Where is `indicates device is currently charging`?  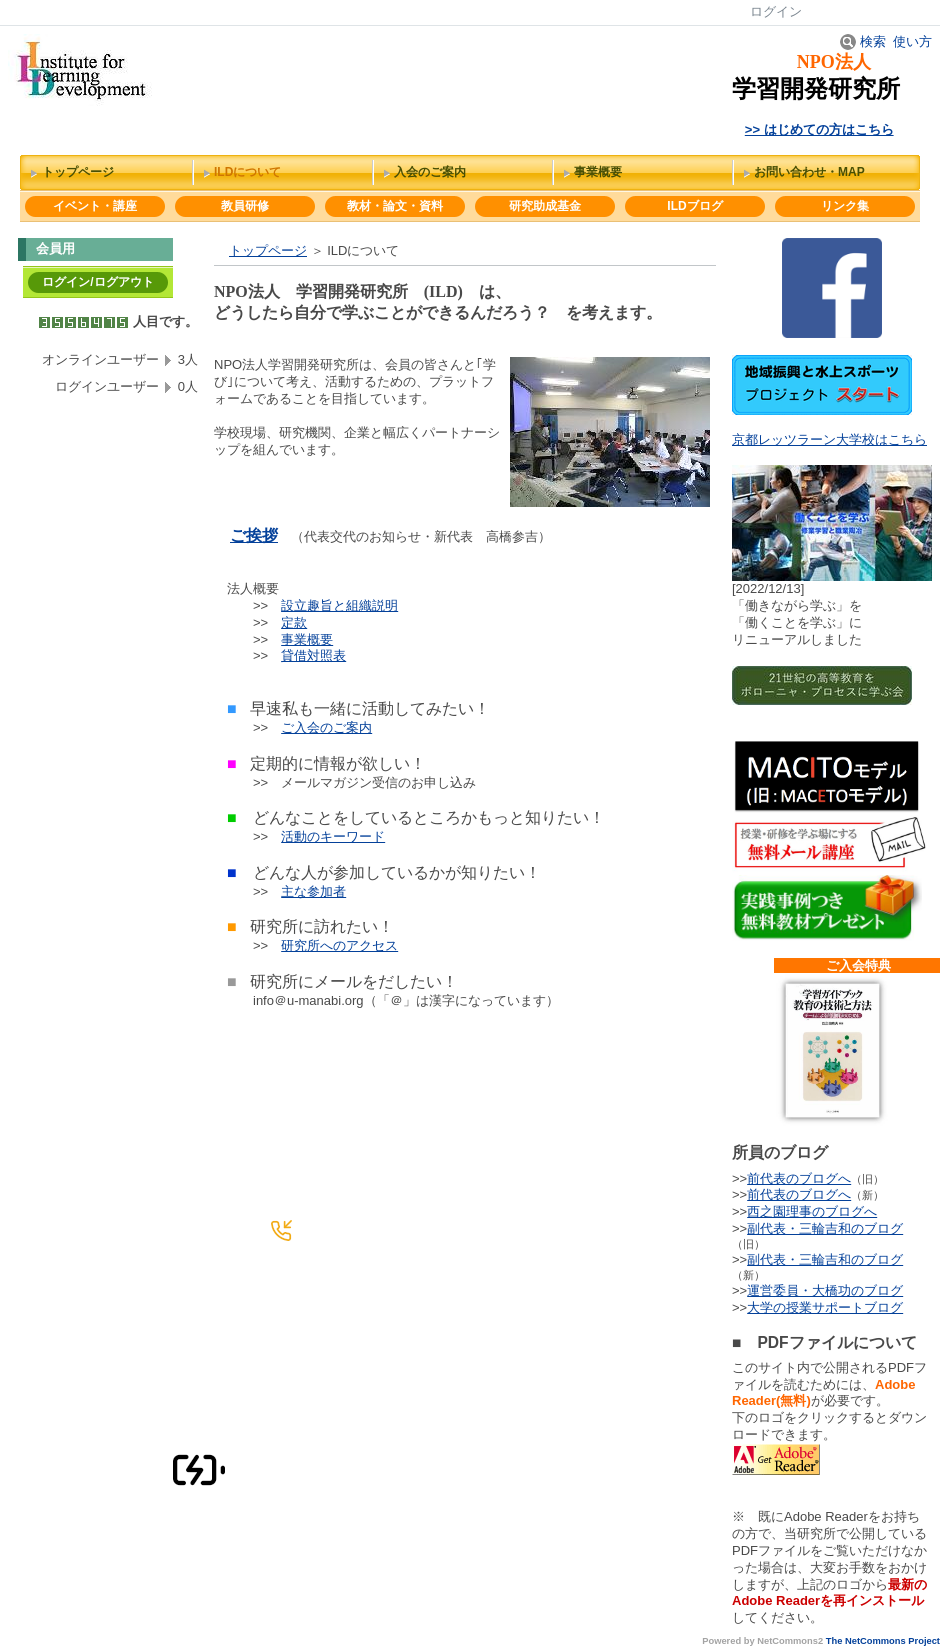 indicates device is currently charging is located at coordinates (199, 1470).